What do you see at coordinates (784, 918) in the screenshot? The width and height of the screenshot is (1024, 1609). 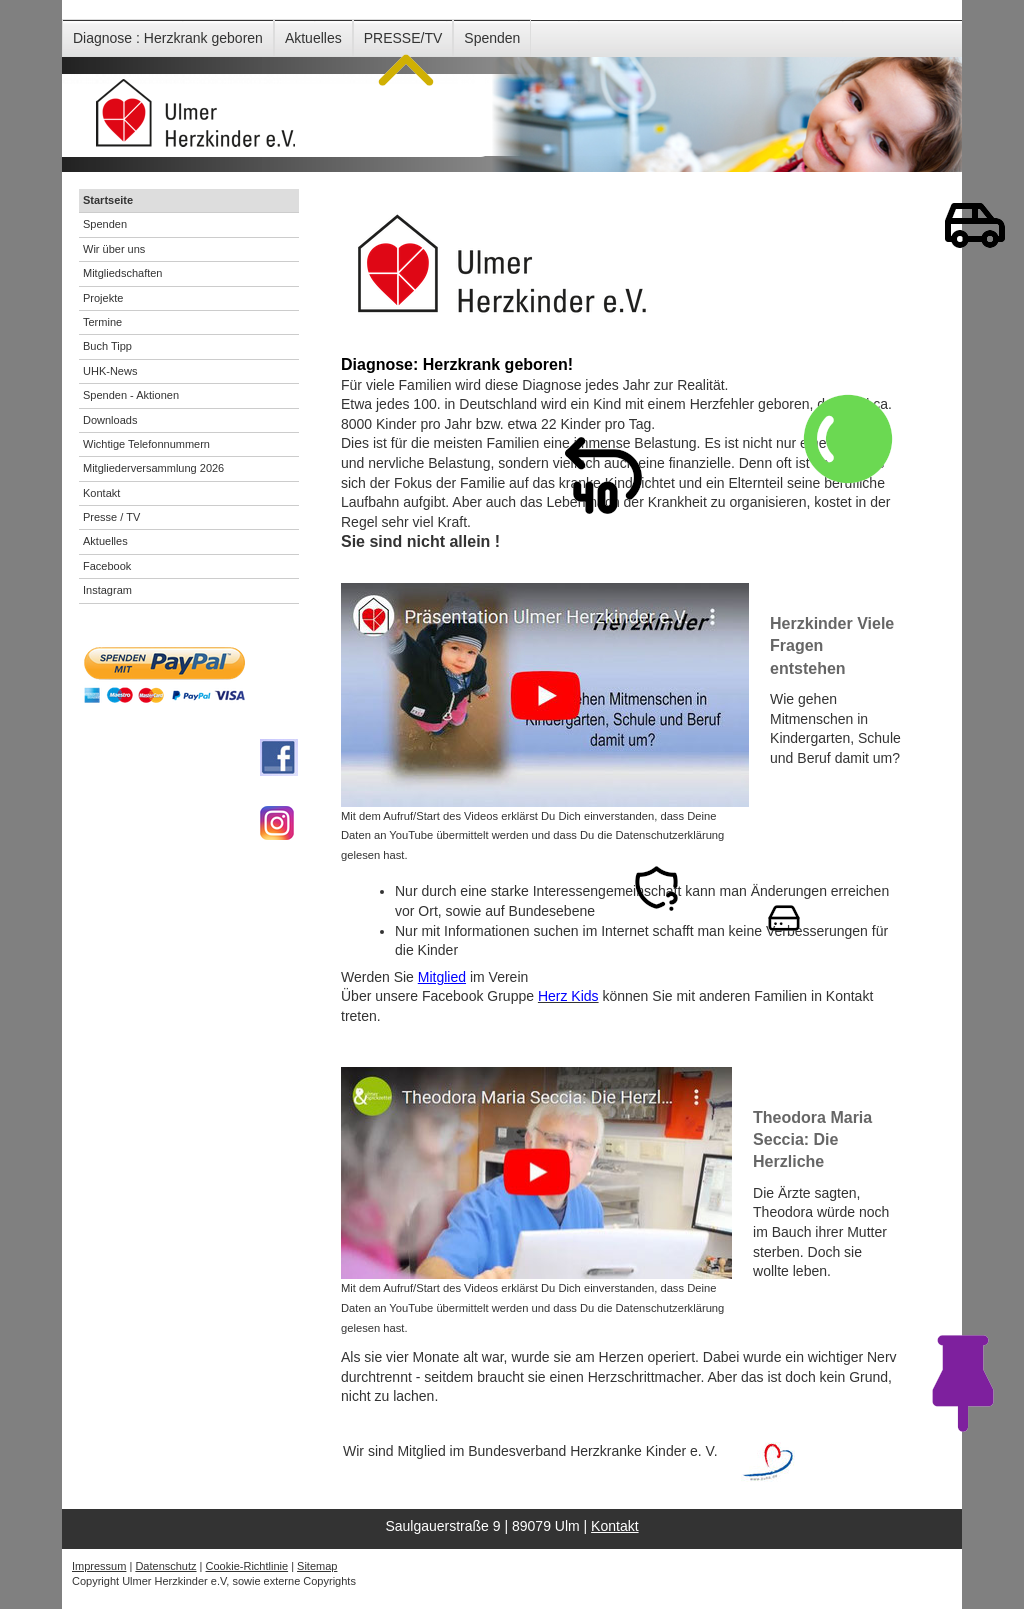 I see `access local storage or drive` at bounding box center [784, 918].